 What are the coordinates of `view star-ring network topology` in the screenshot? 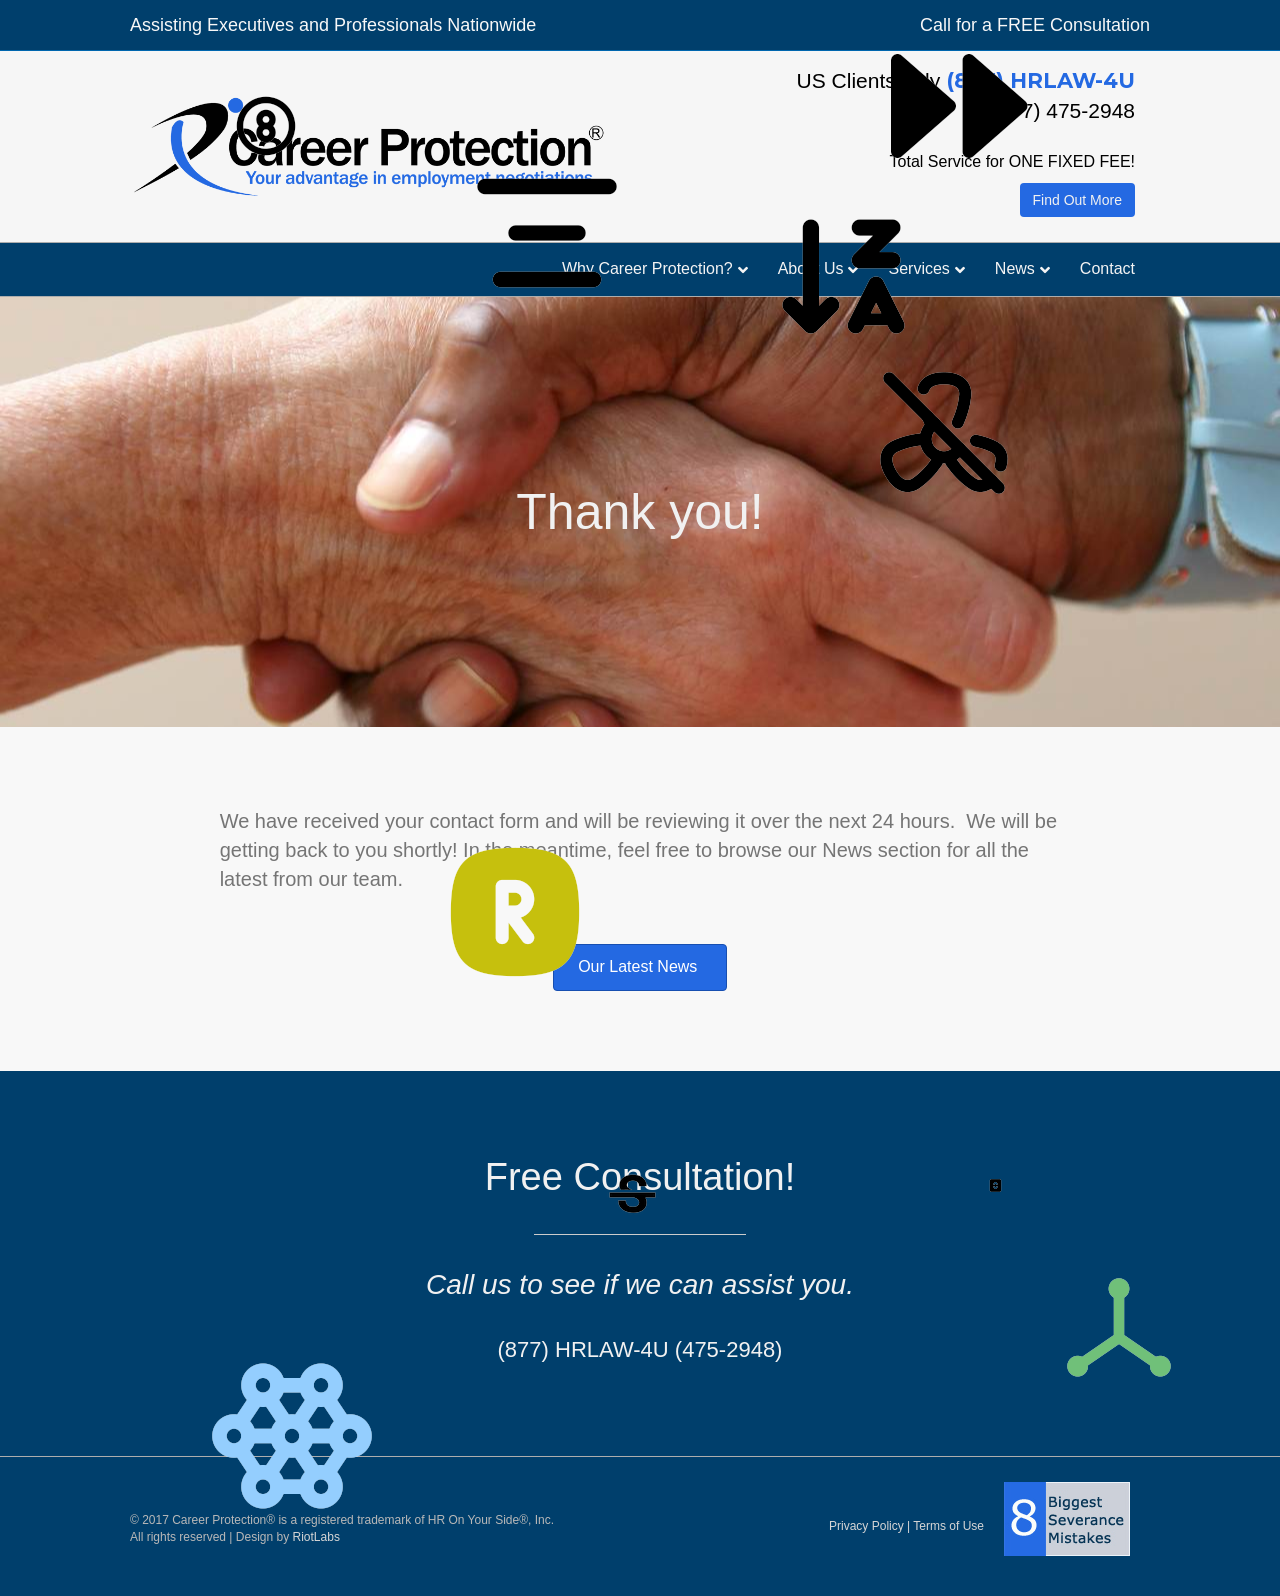 It's located at (292, 1436).